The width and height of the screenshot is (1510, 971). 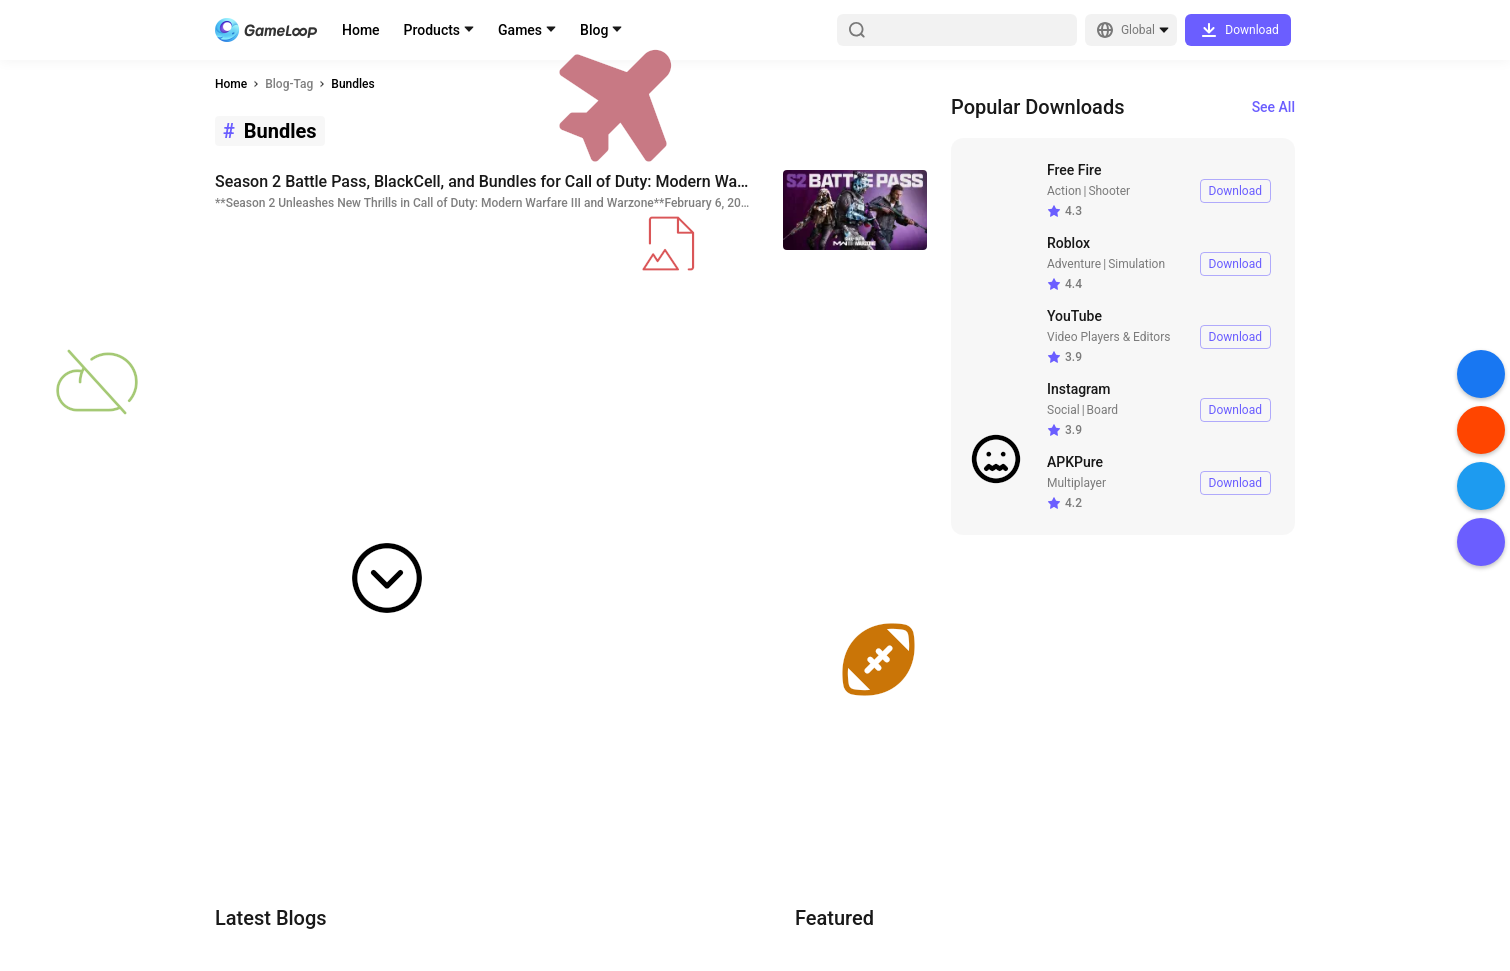 What do you see at coordinates (387, 578) in the screenshot?
I see `expand dropdown menu or content` at bounding box center [387, 578].